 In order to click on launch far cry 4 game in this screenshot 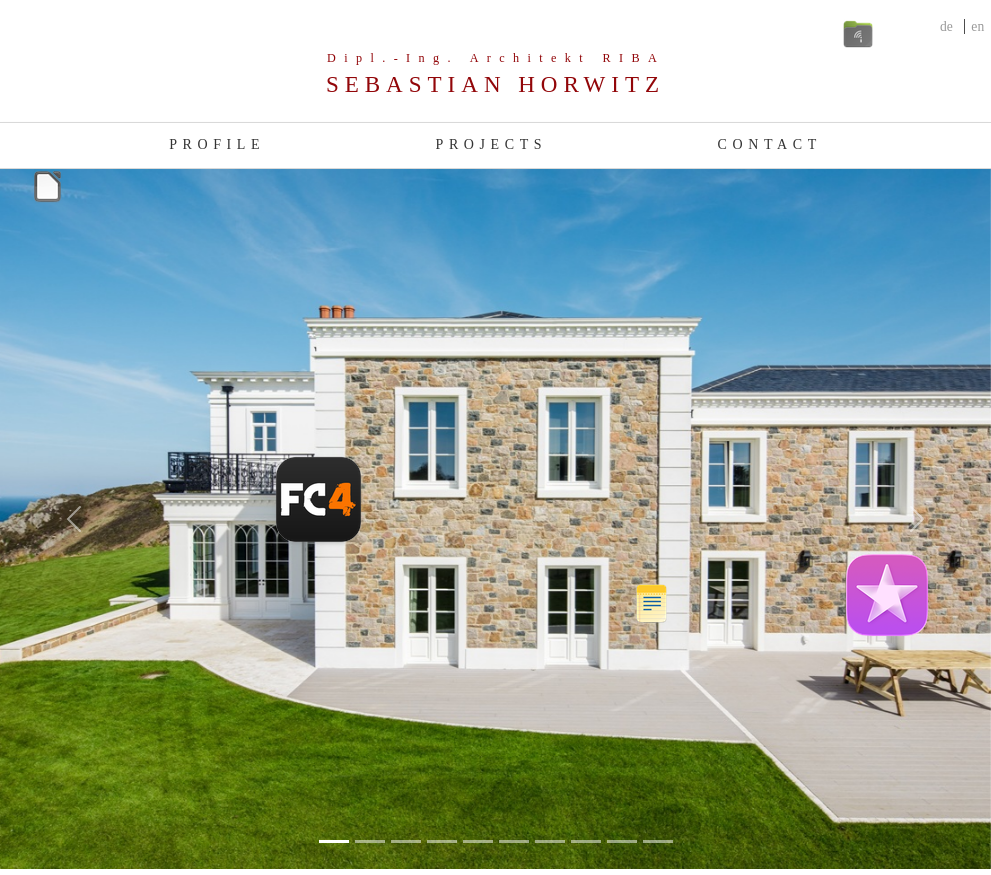, I will do `click(318, 499)`.